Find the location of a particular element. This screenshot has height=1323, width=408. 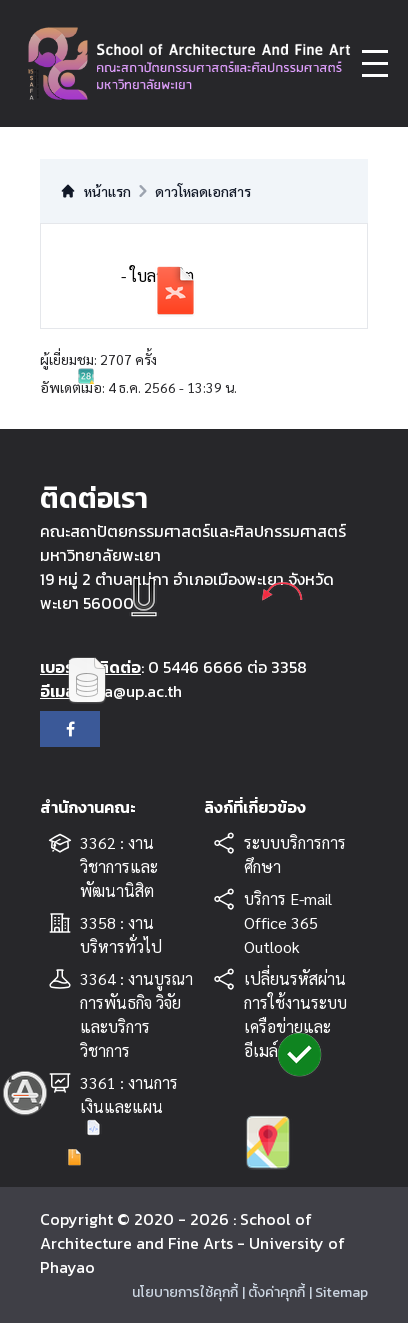

compressed tar archive file (.tar.lzma) is located at coordinates (74, 1157).